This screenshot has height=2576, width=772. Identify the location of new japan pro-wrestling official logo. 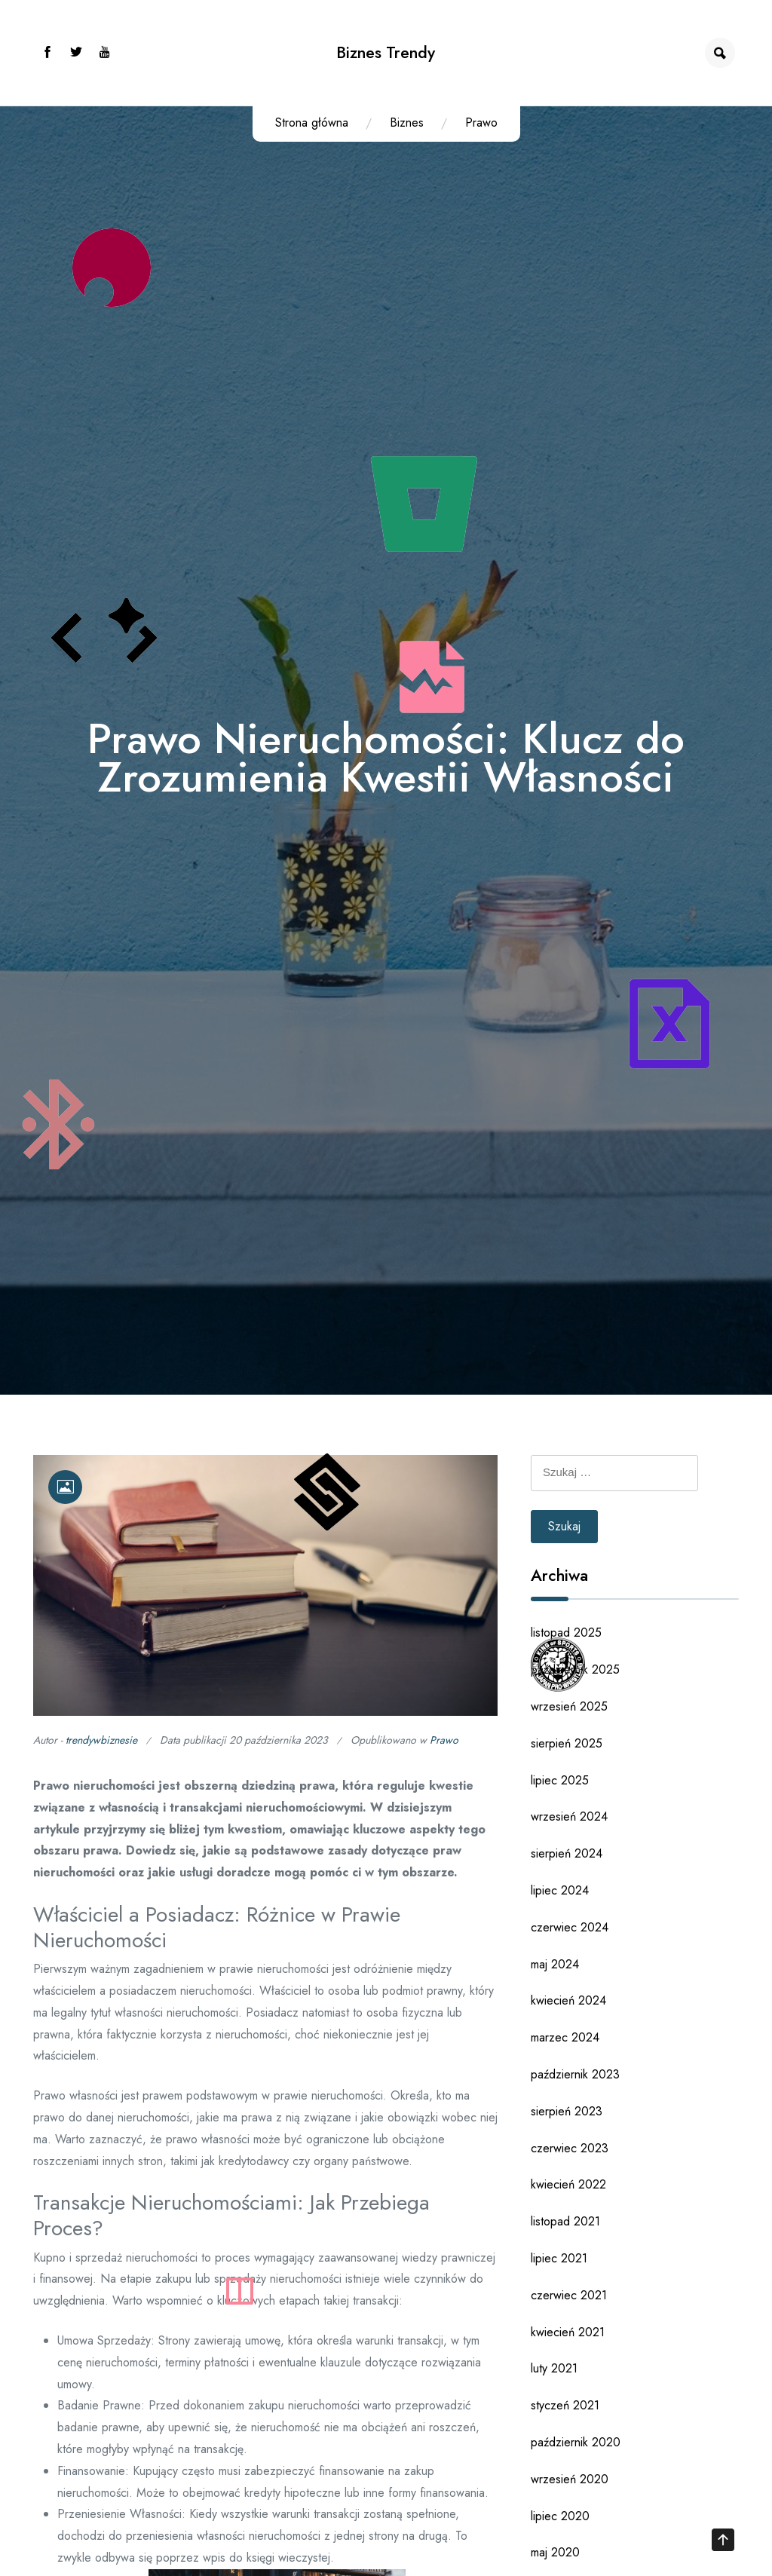
(558, 1665).